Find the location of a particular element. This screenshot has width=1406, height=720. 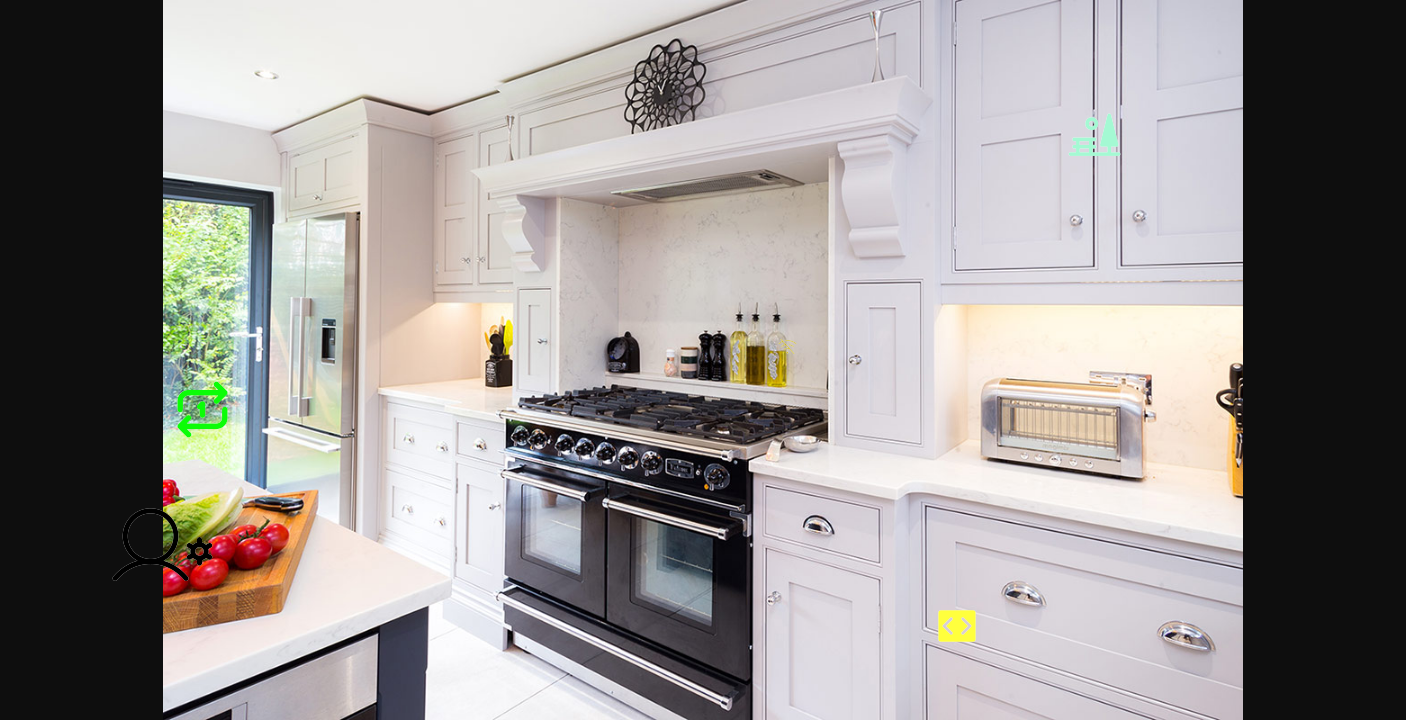

view or edit source code is located at coordinates (957, 626).